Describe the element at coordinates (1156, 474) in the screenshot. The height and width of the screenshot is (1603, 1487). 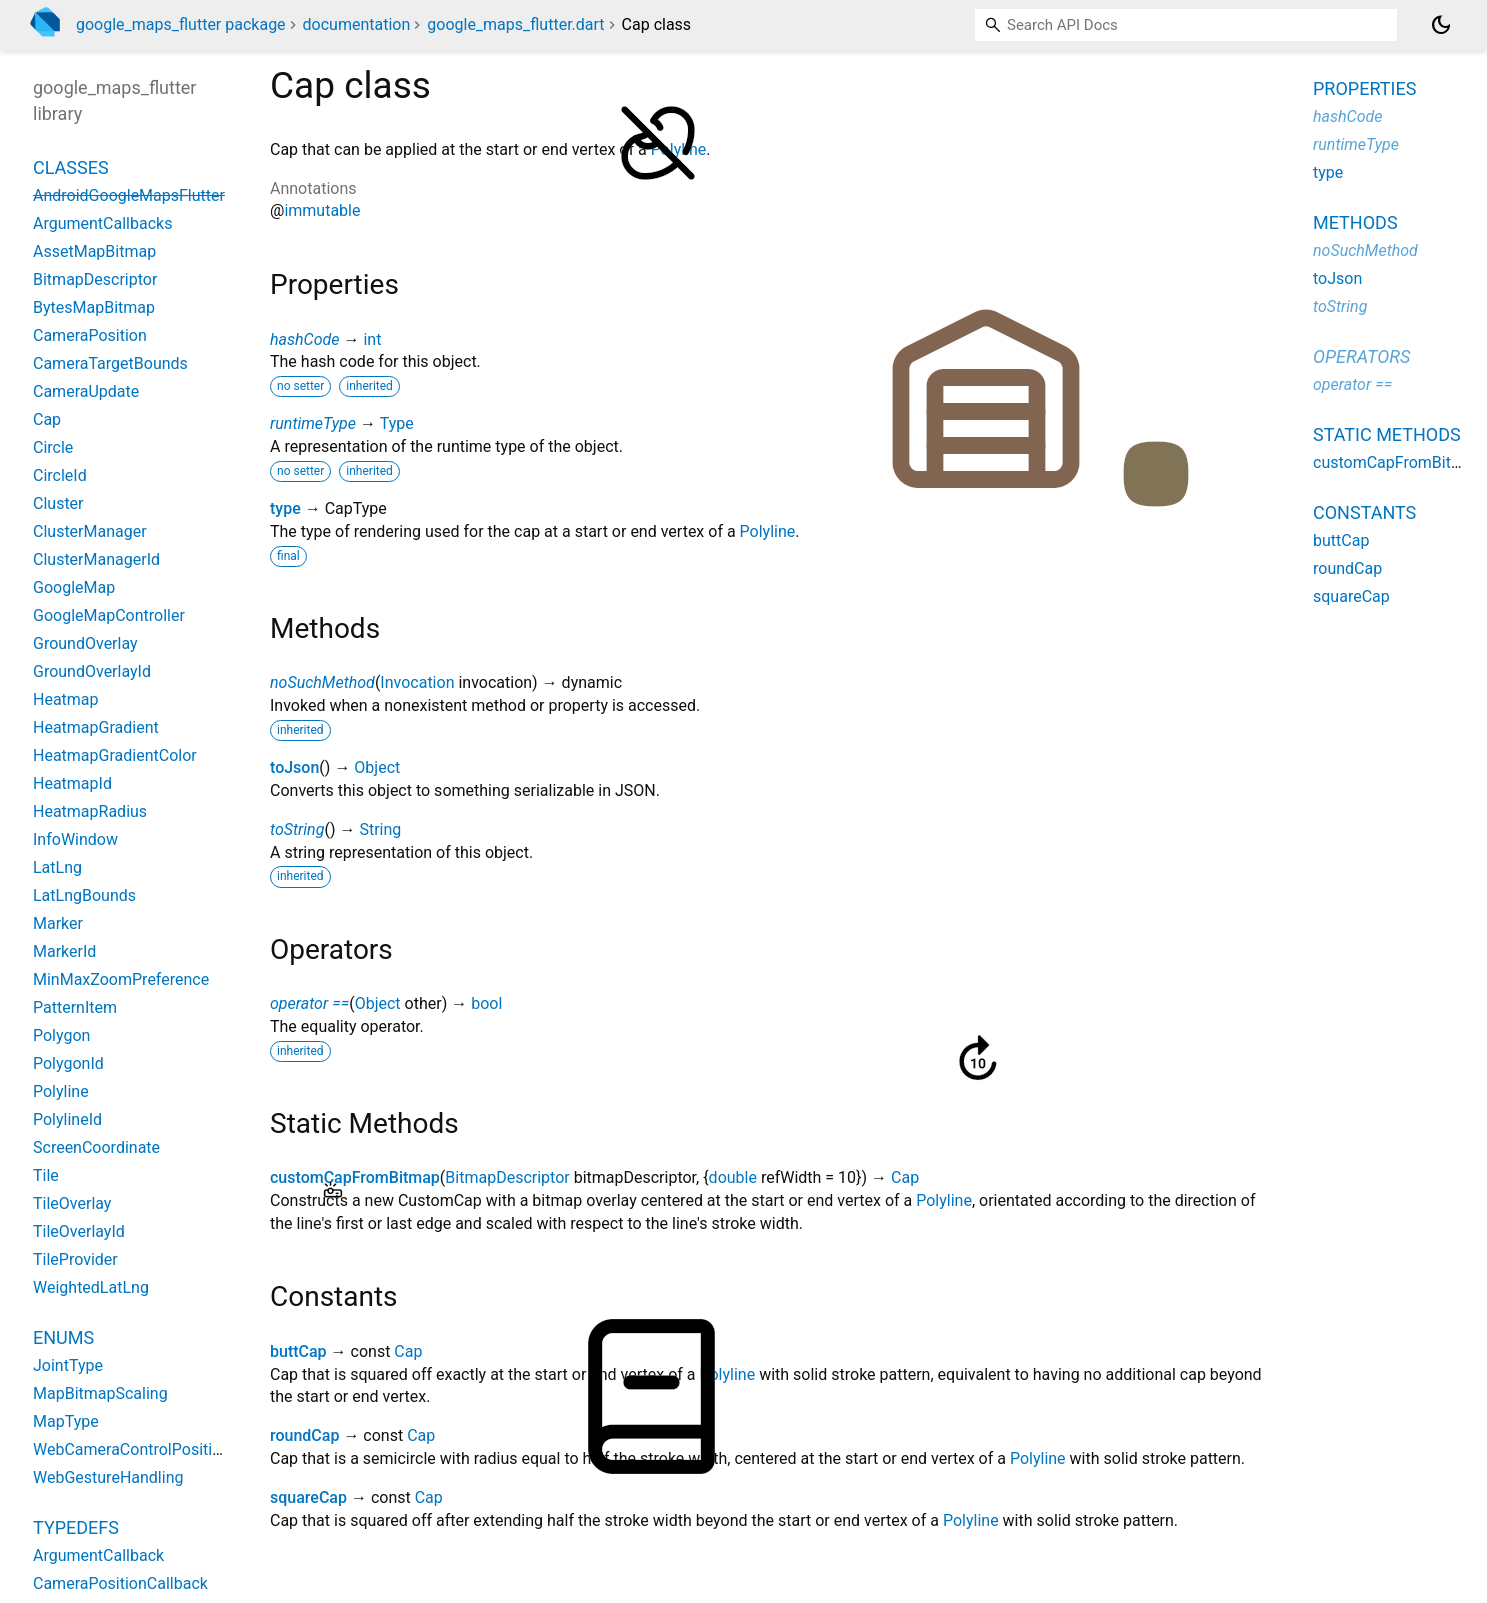
I see `a filled checkbox or selection indicator` at that location.